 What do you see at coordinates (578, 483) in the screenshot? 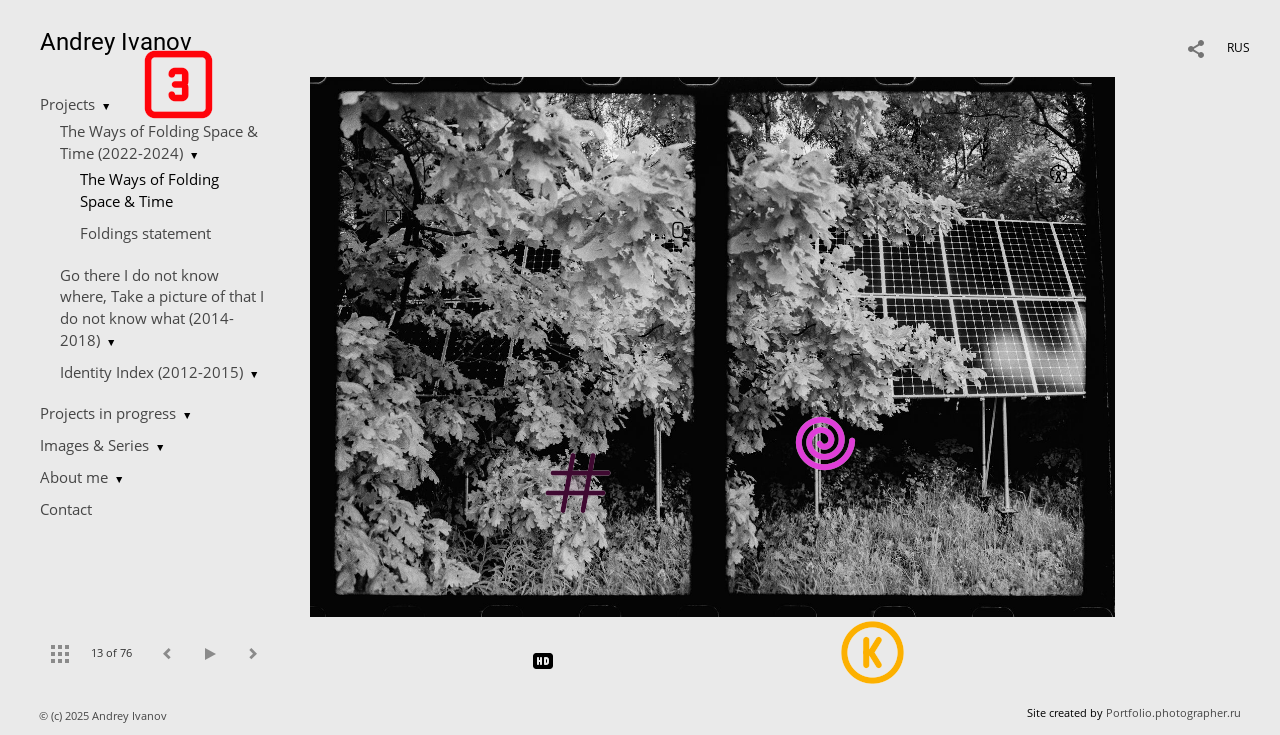
I see `view or browse hashtags` at bounding box center [578, 483].